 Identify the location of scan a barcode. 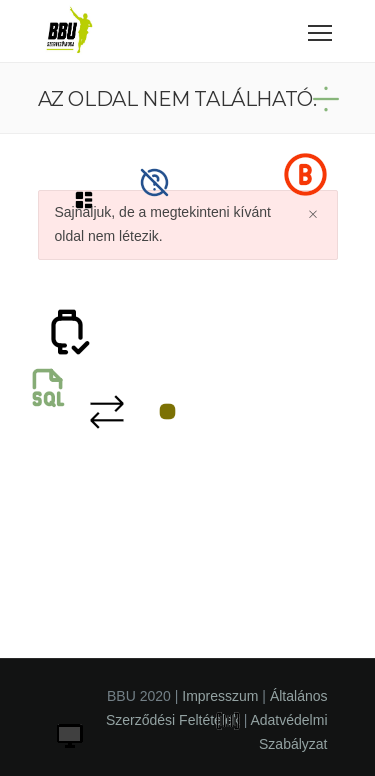
(228, 721).